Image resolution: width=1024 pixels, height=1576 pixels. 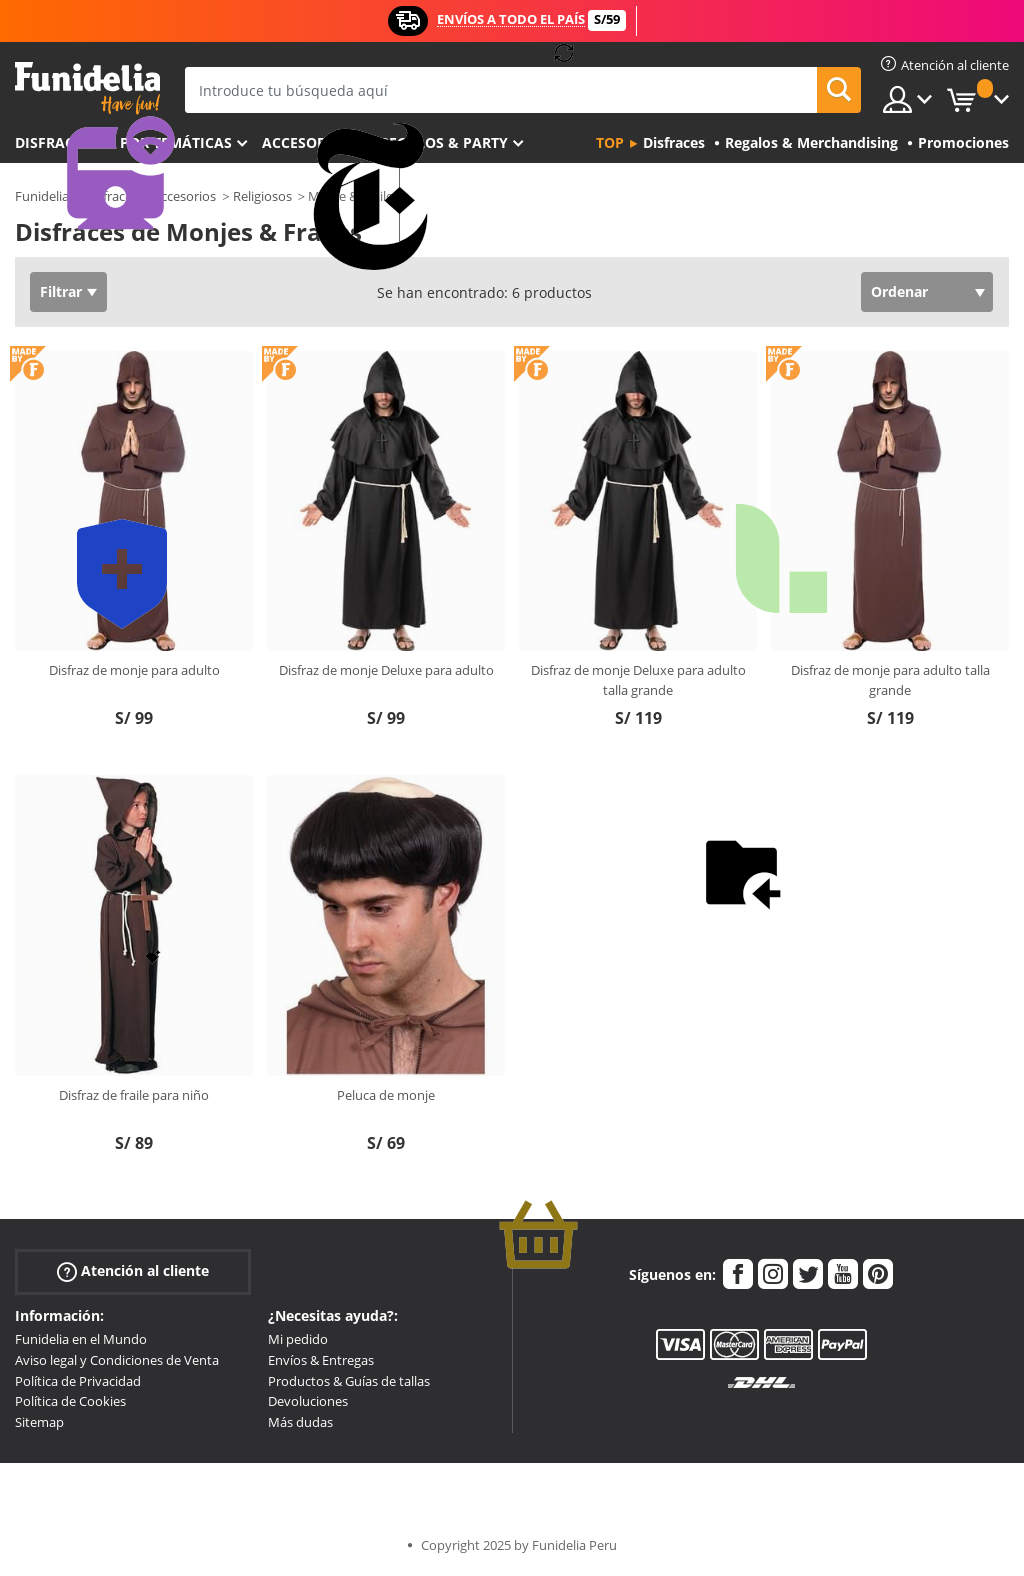 What do you see at coordinates (115, 175) in the screenshot?
I see `indicates wifi is available on this train` at bounding box center [115, 175].